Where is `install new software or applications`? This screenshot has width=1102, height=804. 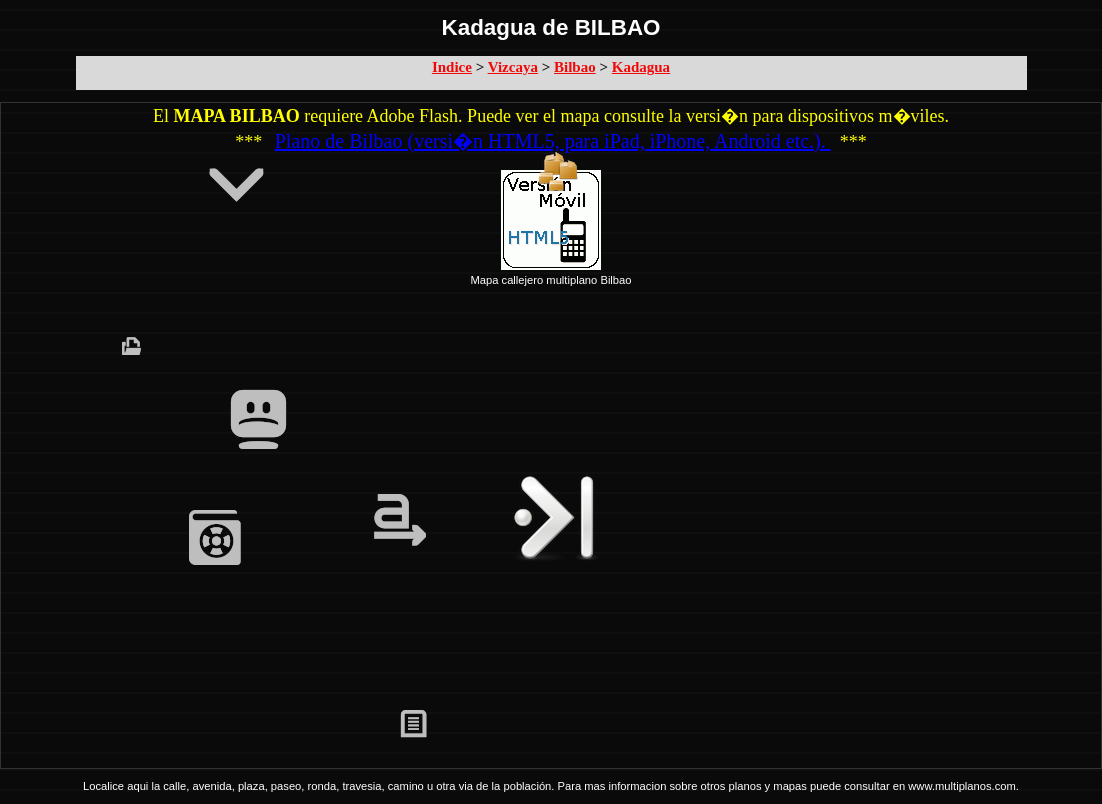 install new software or applications is located at coordinates (557, 169).